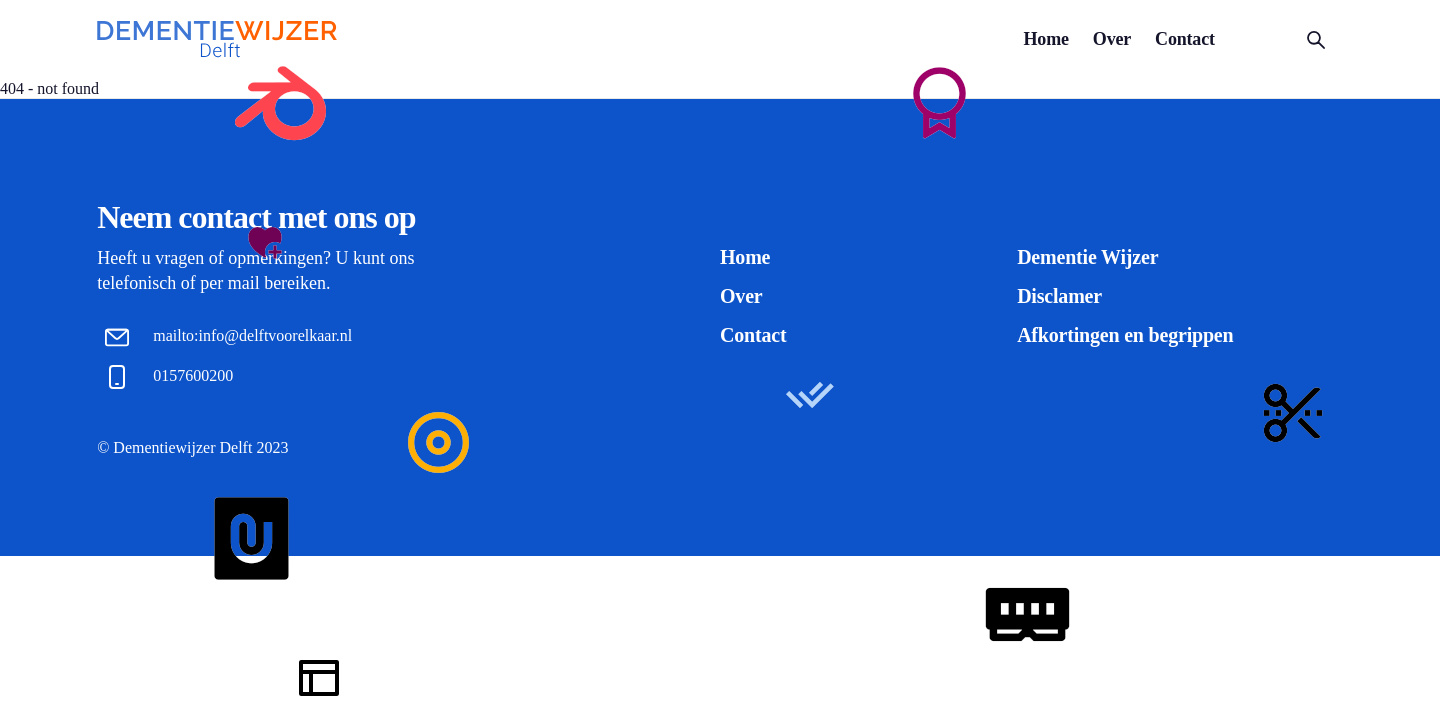 This screenshot has height=720, width=1440. Describe the element at coordinates (1027, 614) in the screenshot. I see `view RAM or memory usage` at that location.